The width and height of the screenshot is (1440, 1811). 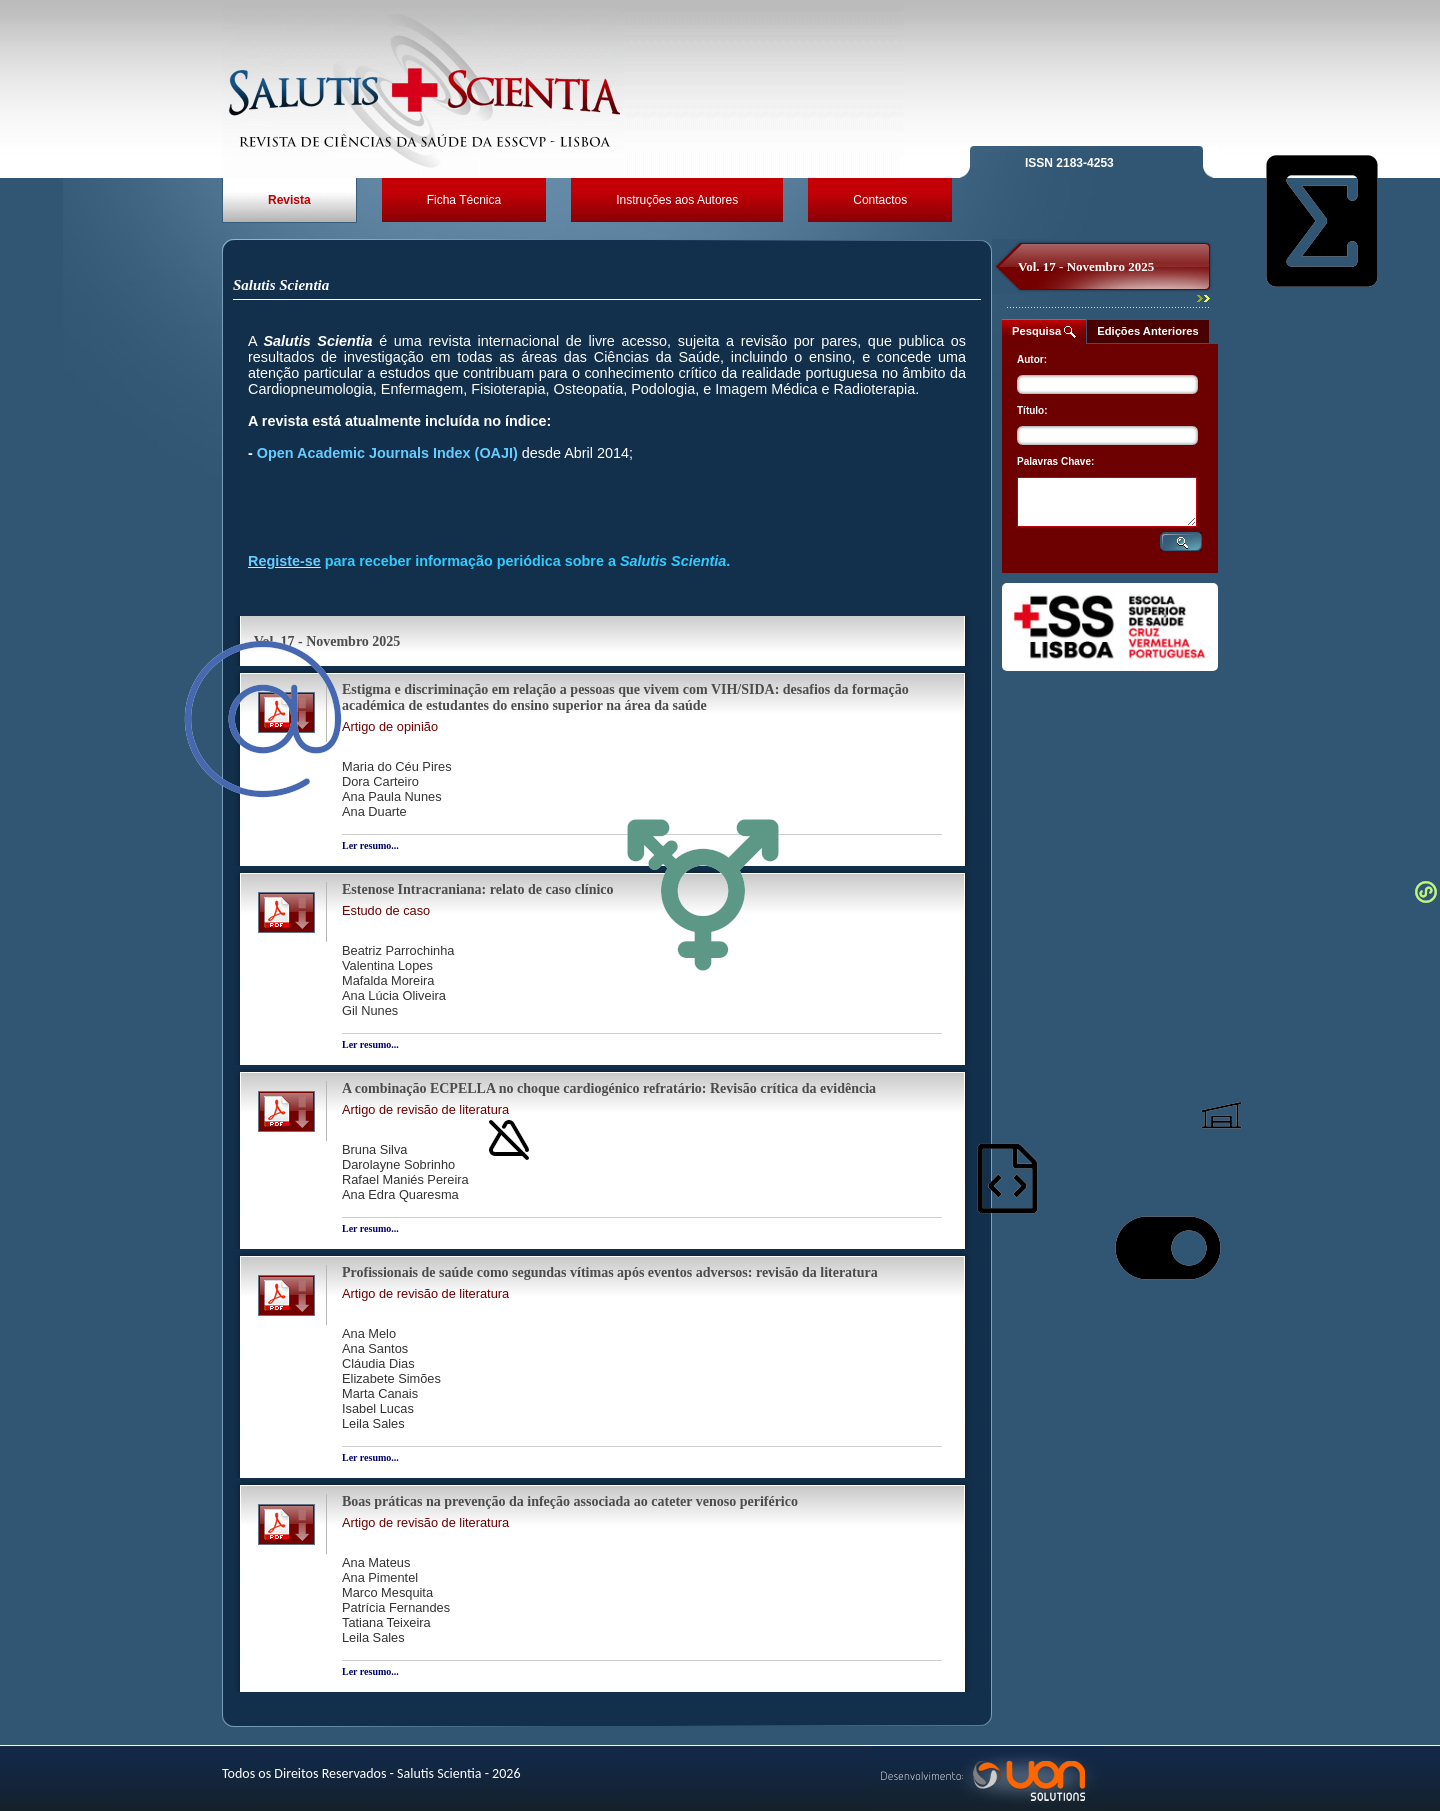 I want to click on open a code or source file, so click(x=1007, y=1178).